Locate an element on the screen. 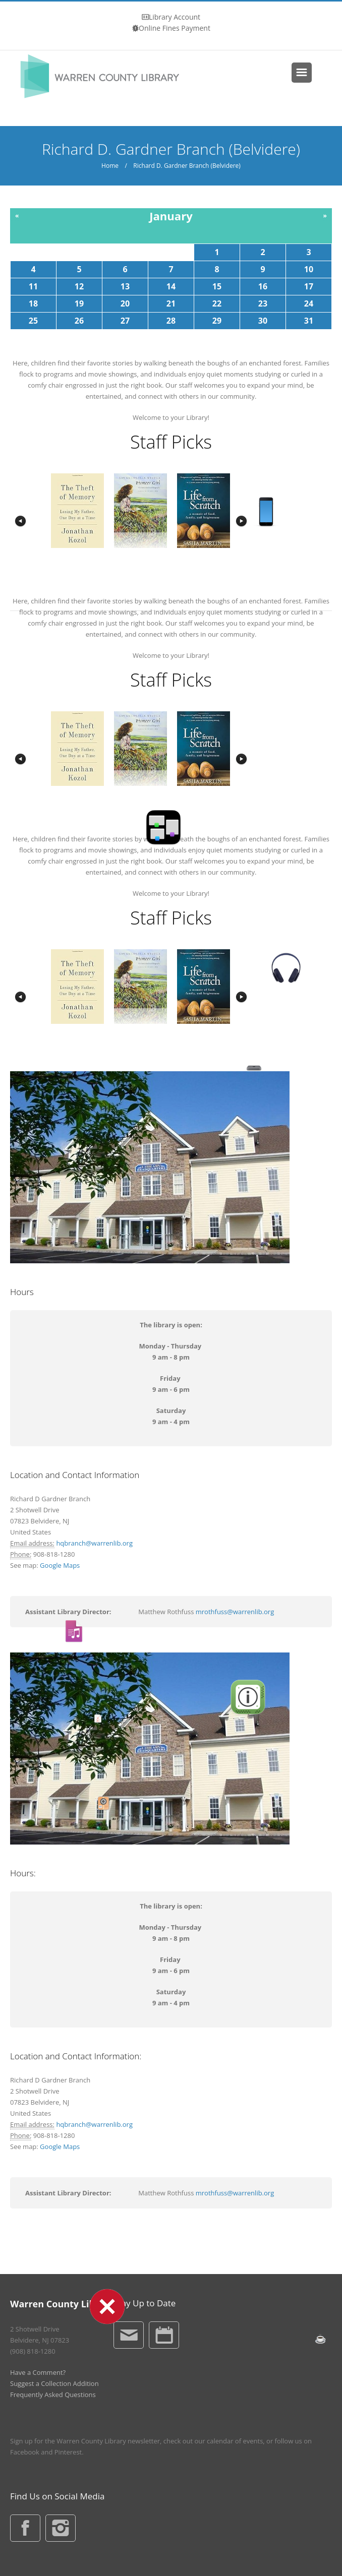  indicates package manager is processing is located at coordinates (103, 1803).